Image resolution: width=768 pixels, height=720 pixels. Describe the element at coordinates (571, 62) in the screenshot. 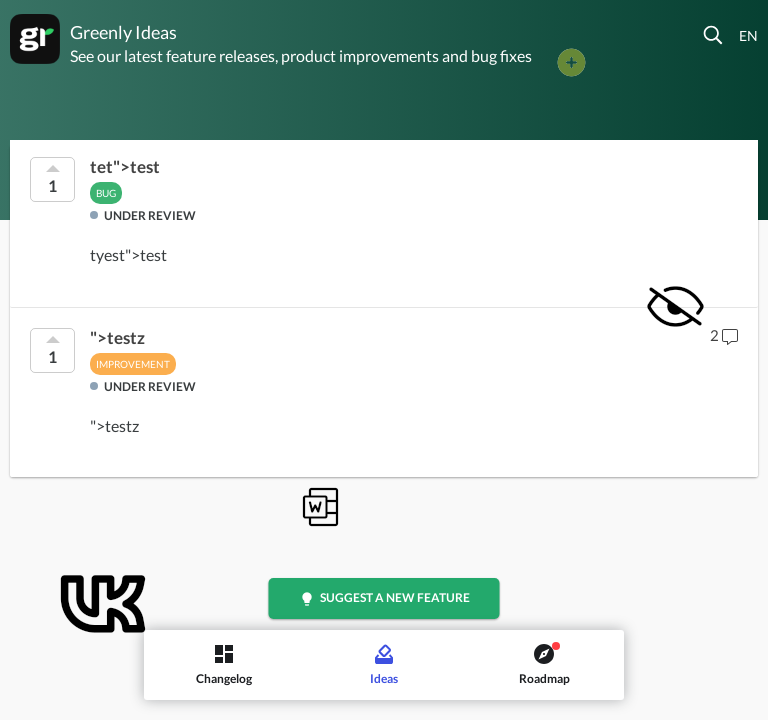

I see `add a new item` at that location.